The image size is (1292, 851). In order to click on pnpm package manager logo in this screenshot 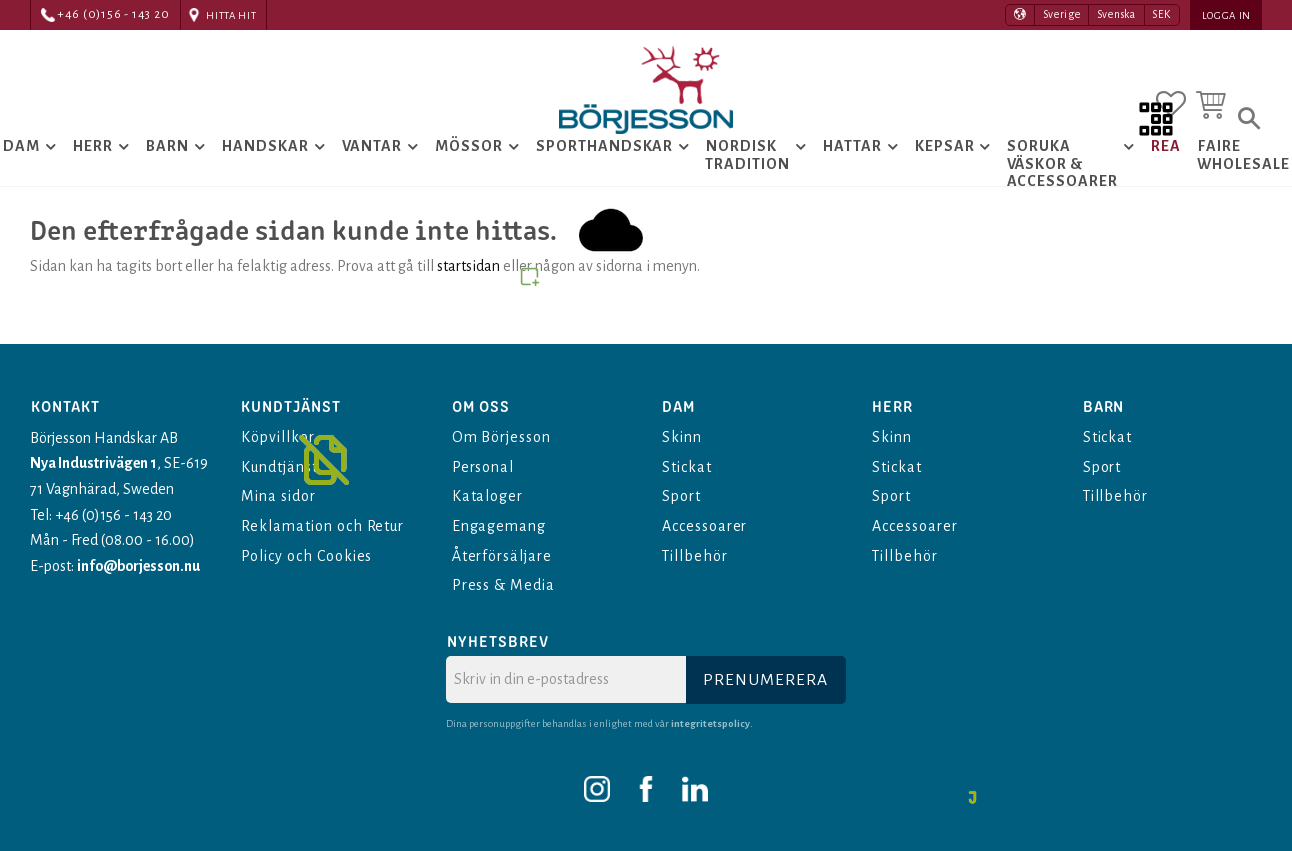, I will do `click(1156, 119)`.